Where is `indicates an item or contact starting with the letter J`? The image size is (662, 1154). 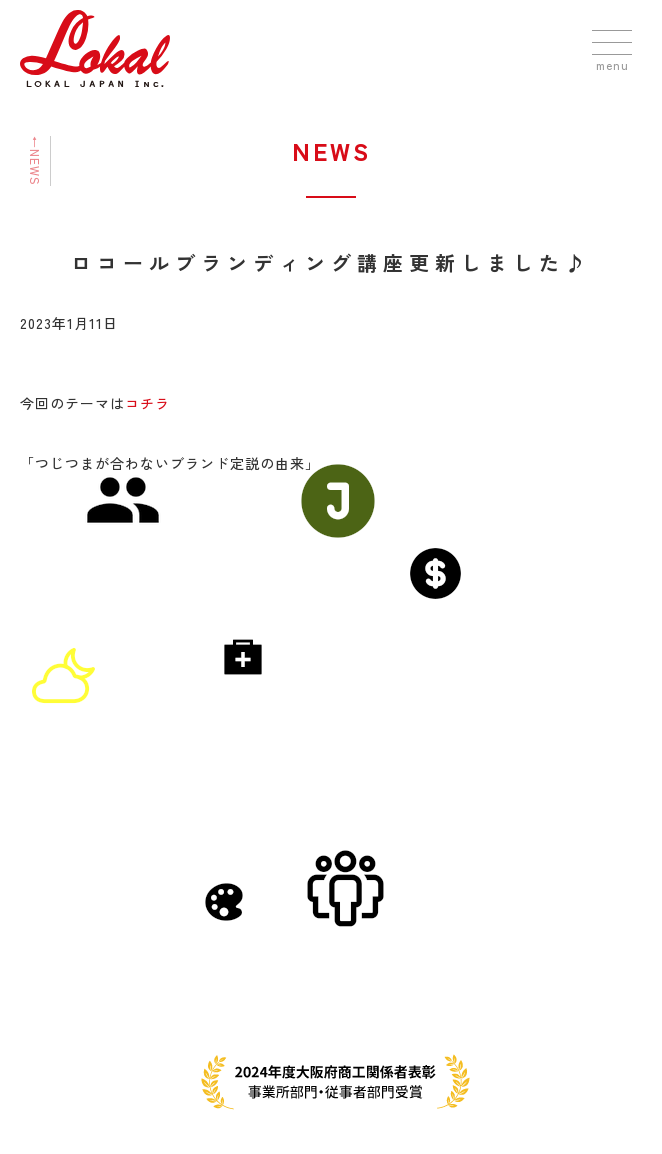 indicates an item or contact starting with the letter J is located at coordinates (338, 501).